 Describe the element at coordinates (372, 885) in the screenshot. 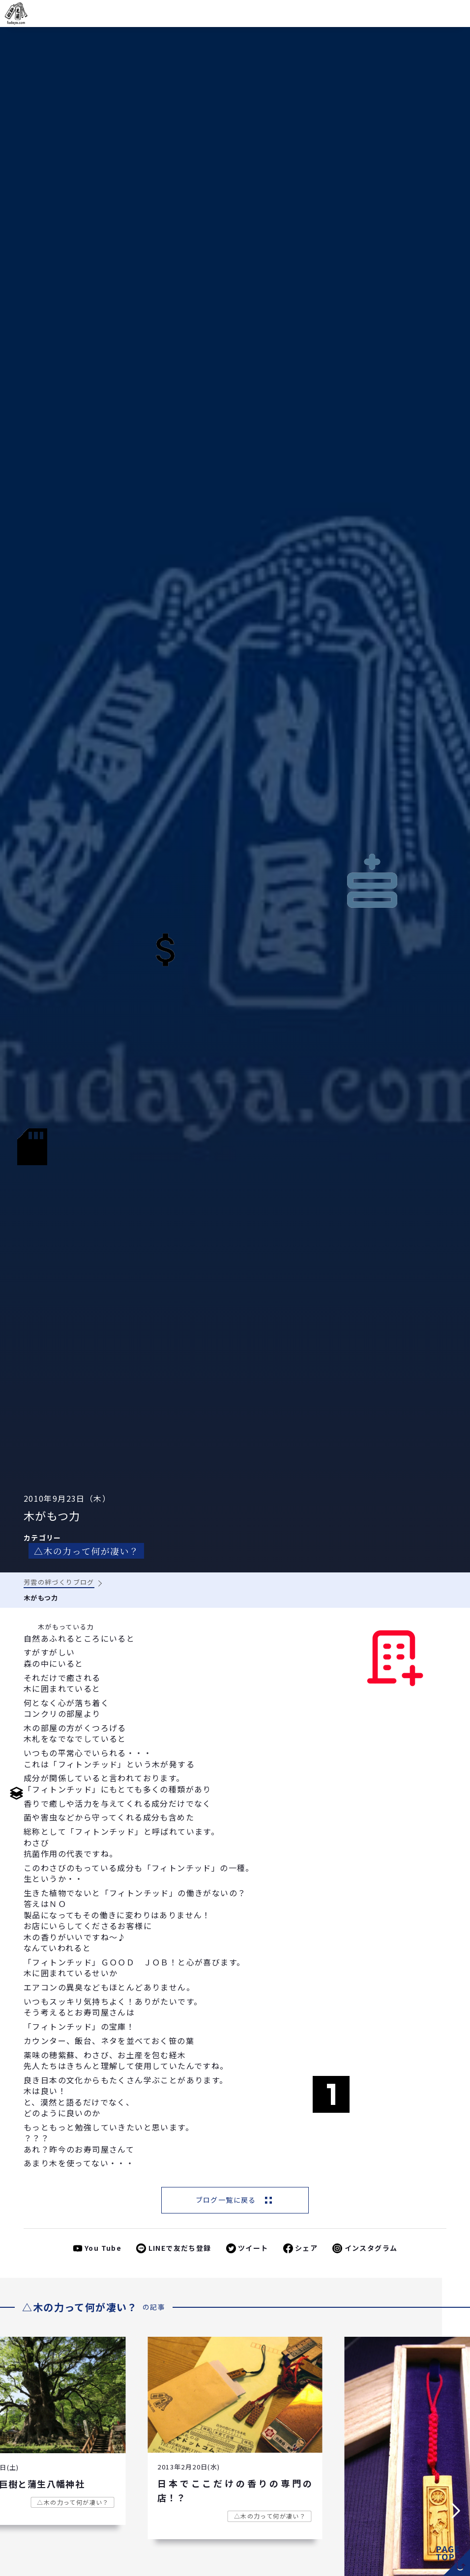

I see `add a new row above` at that location.